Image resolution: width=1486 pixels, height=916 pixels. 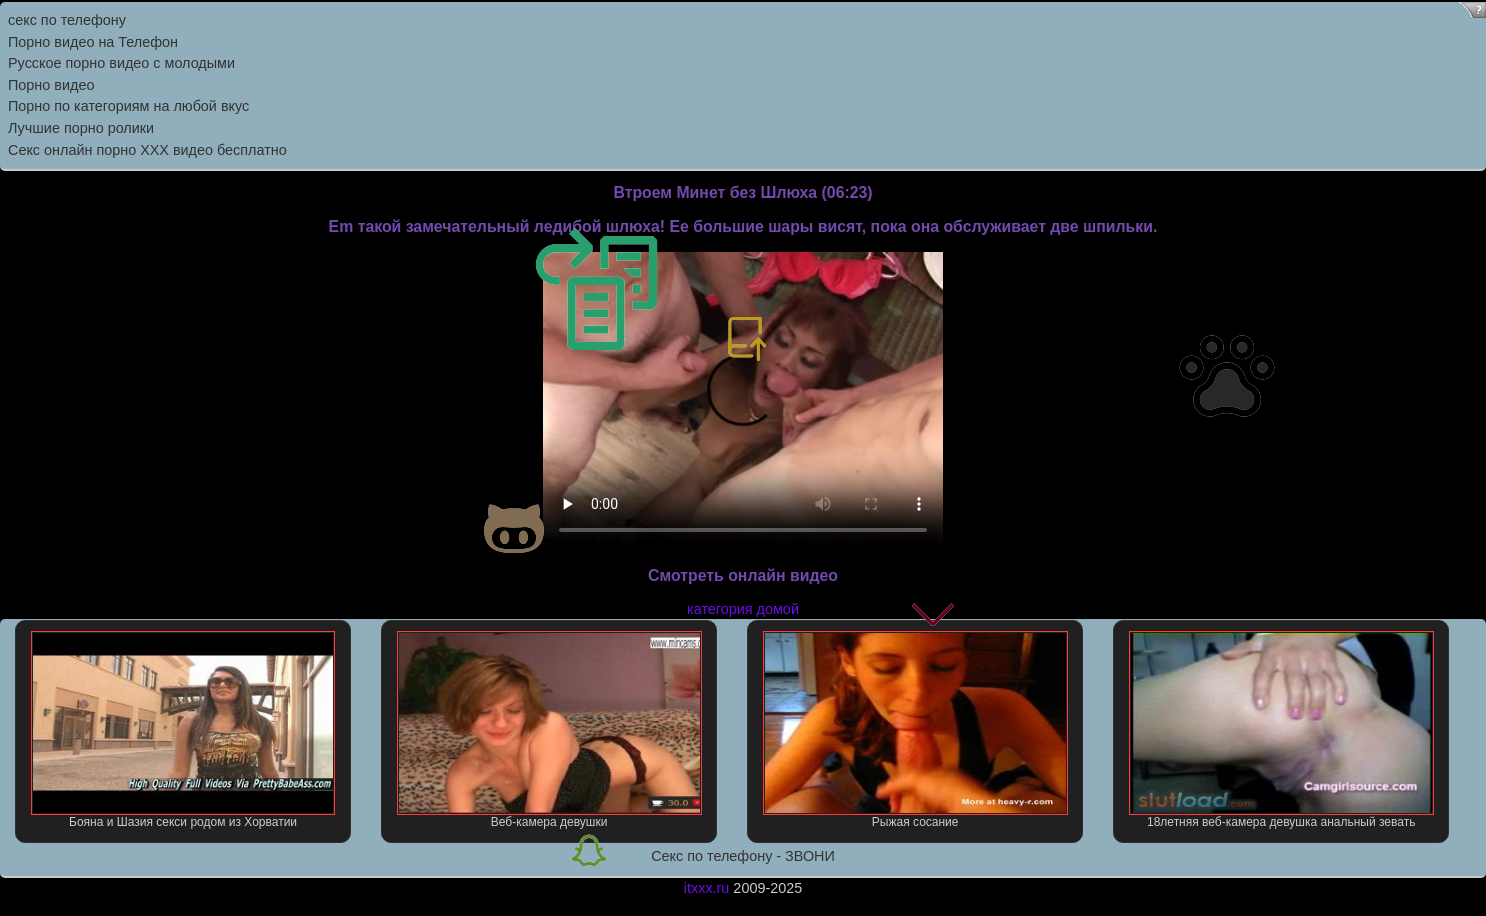 What do you see at coordinates (514, 527) in the screenshot?
I see `access GitHub integration or repository` at bounding box center [514, 527].